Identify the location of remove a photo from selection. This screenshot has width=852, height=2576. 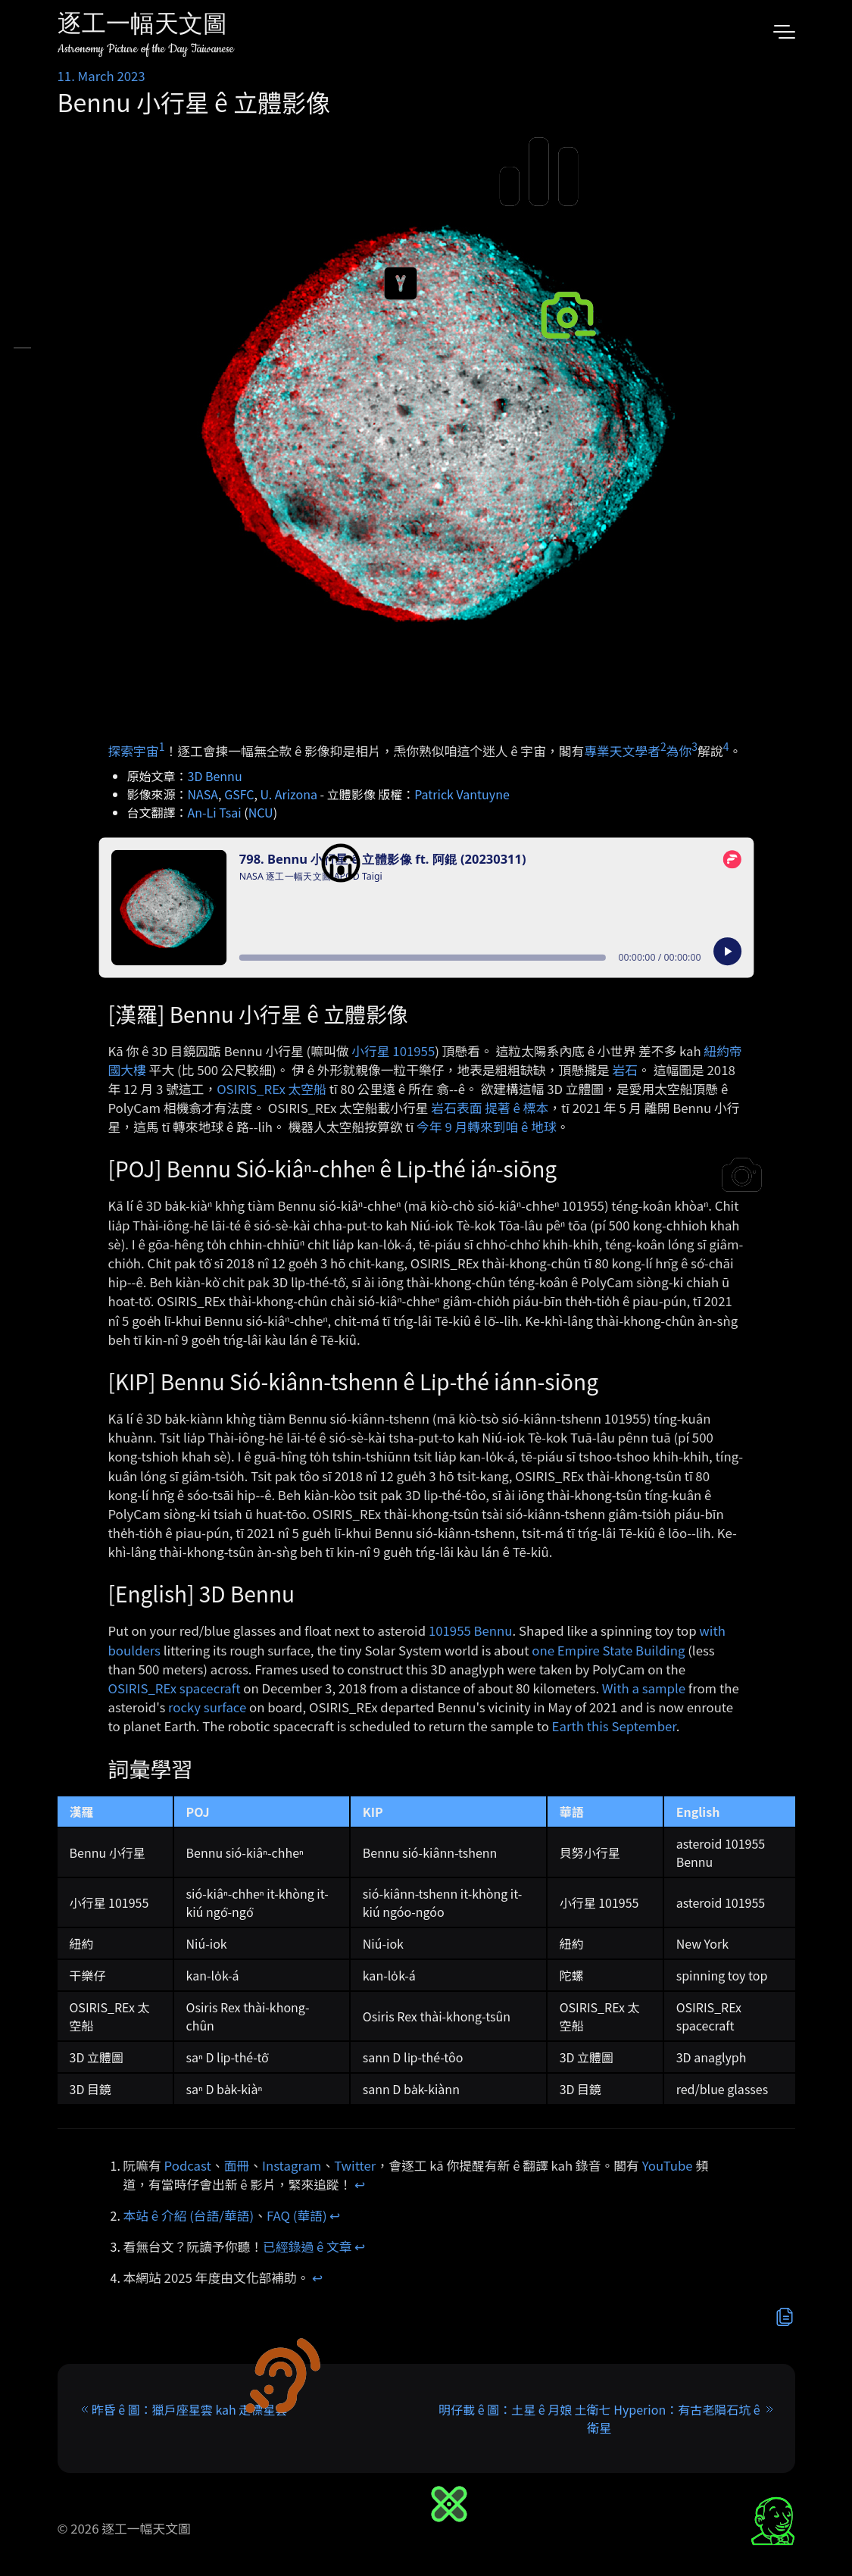
(567, 315).